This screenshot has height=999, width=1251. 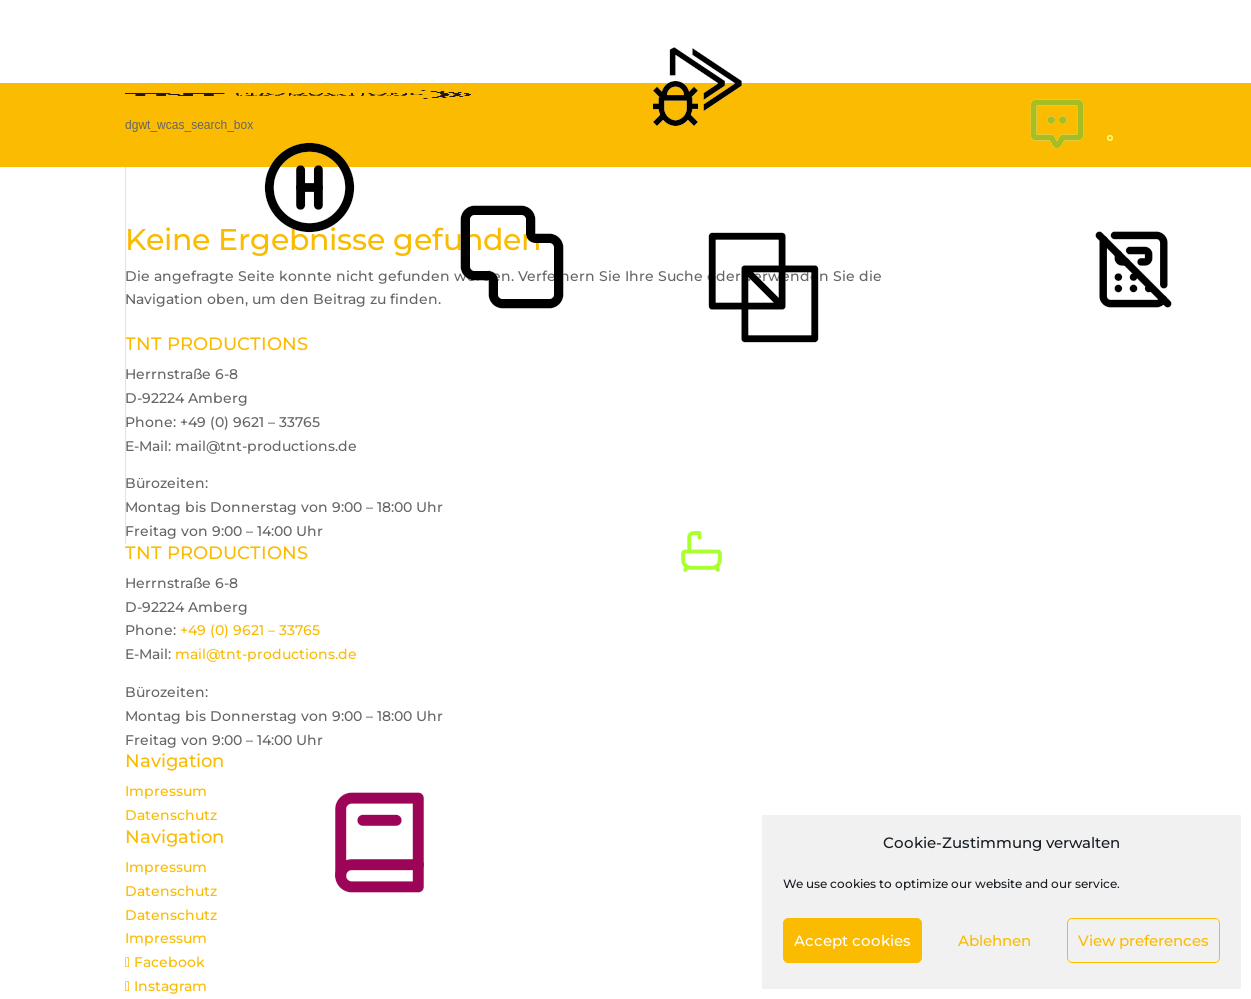 What do you see at coordinates (701, 551) in the screenshot?
I see `indicates bathroom amenities available` at bounding box center [701, 551].